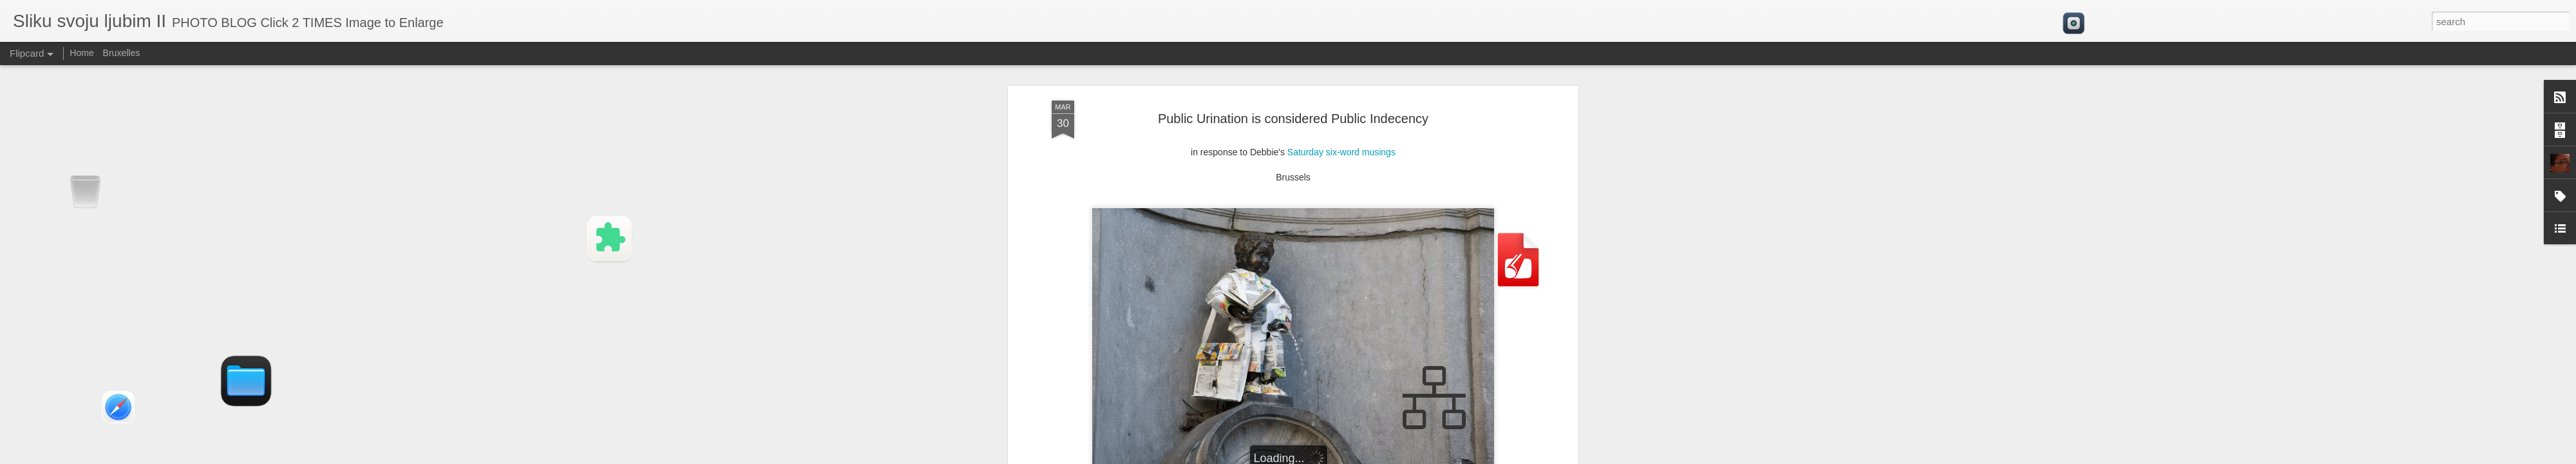 The height and width of the screenshot is (464, 2576). Describe the element at coordinates (1434, 398) in the screenshot. I see `view wired network connections` at that location.